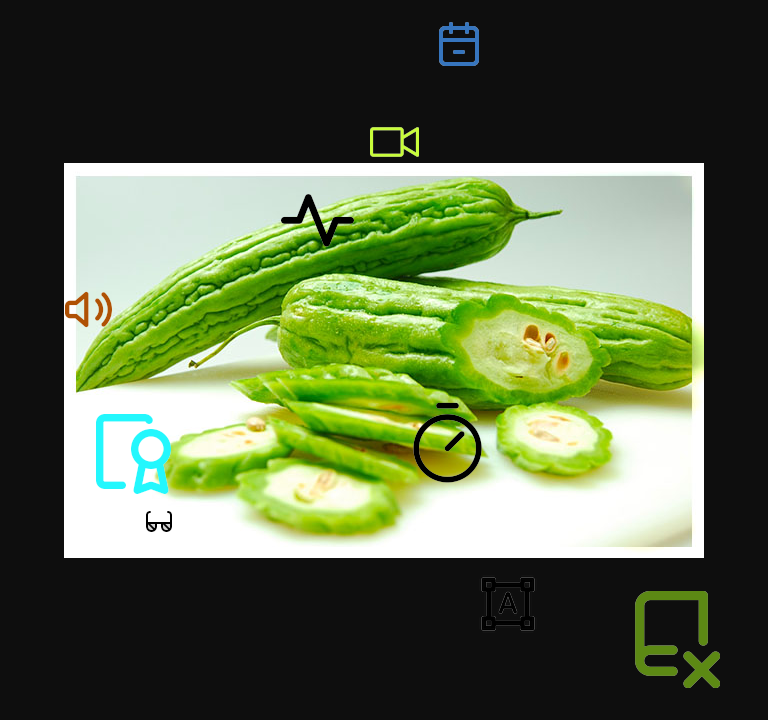  I want to click on unmute audio or turn sound on, so click(88, 309).